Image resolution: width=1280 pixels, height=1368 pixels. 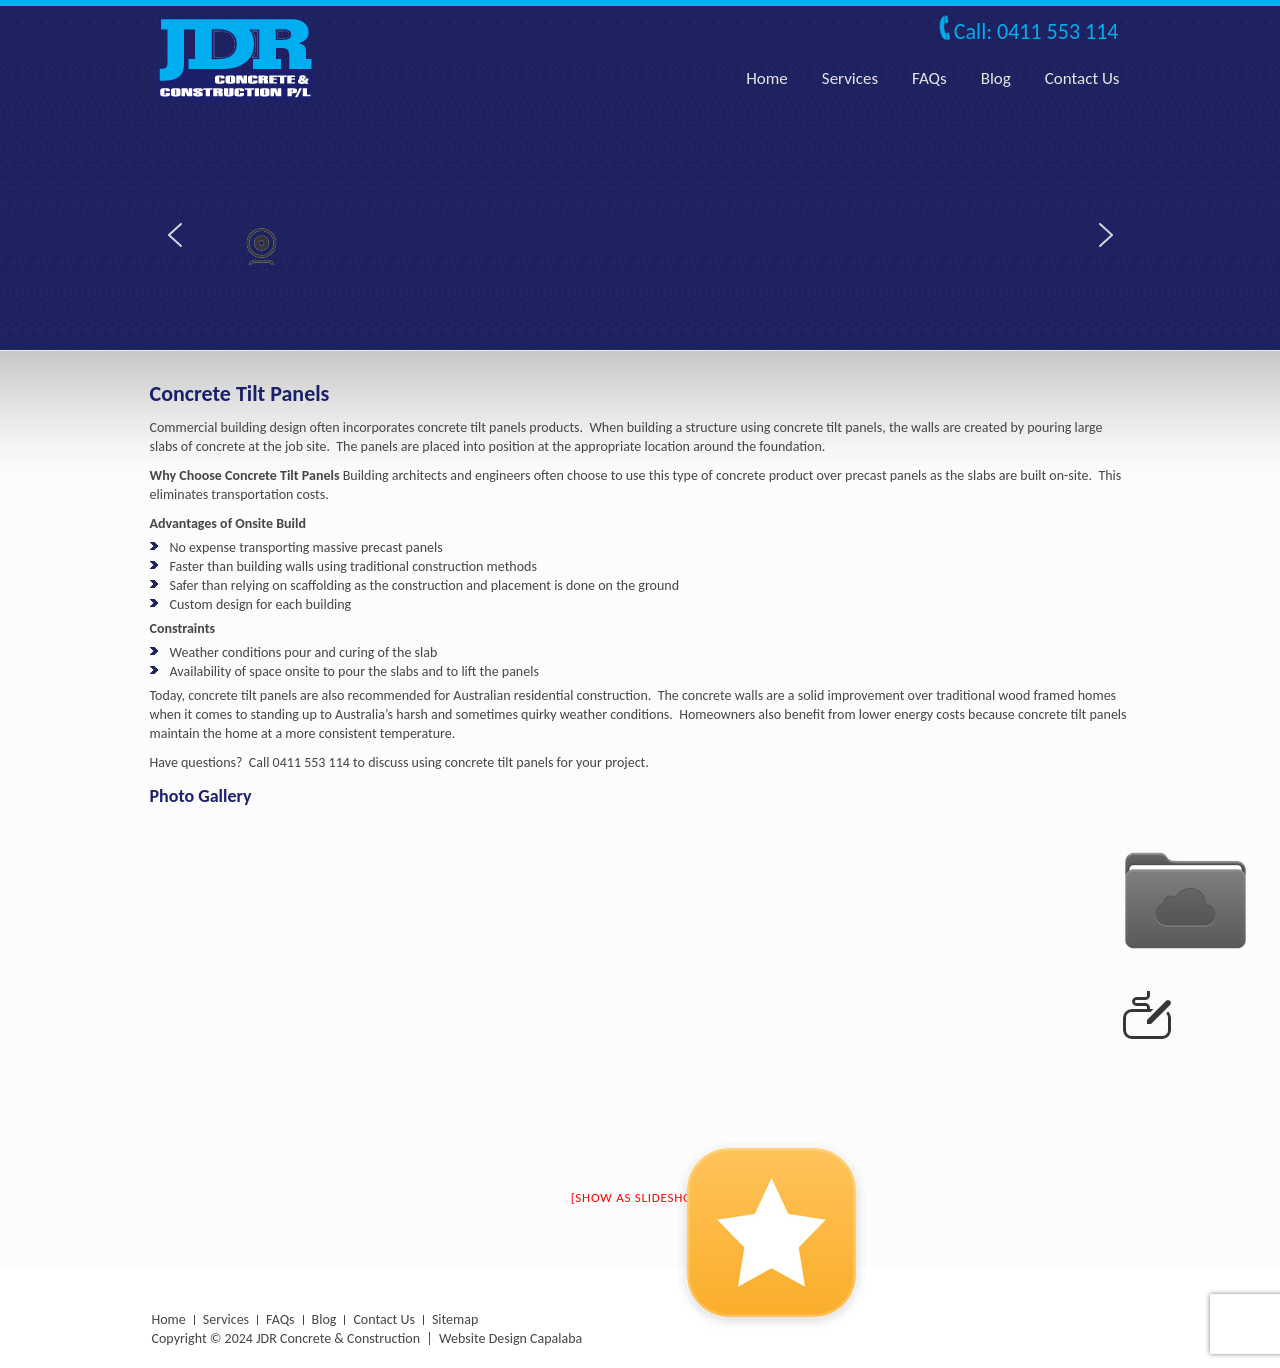 I want to click on access cloud-synced files and folders, so click(x=1185, y=900).